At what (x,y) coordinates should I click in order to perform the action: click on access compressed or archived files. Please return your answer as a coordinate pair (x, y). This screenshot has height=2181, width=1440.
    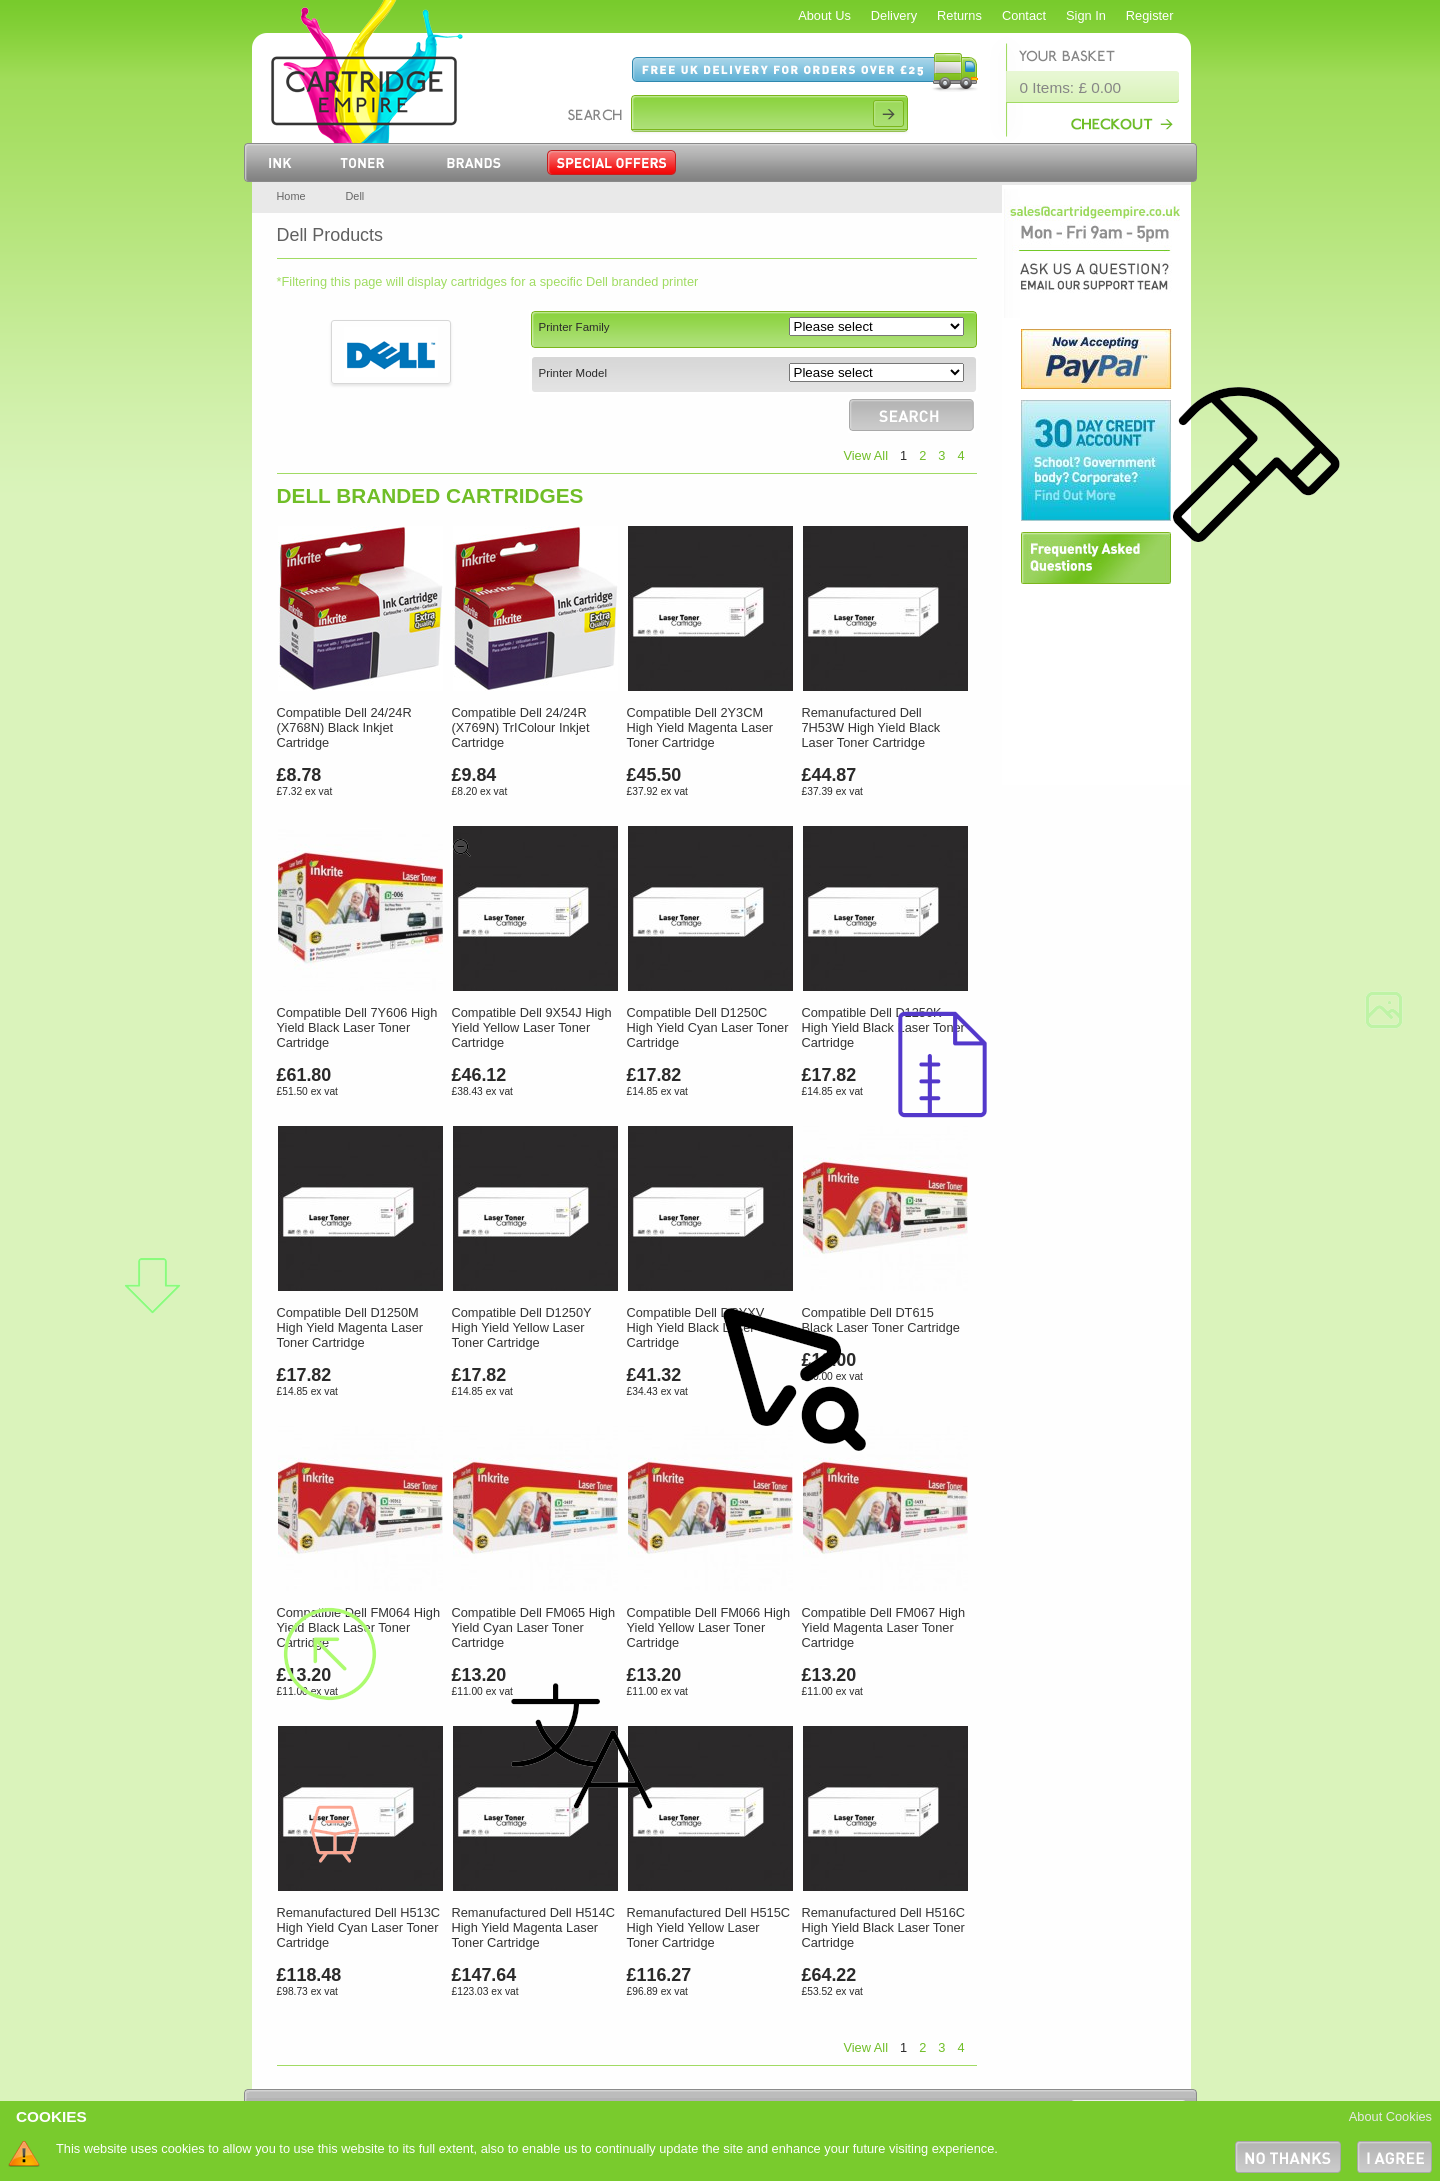
    Looking at the image, I should click on (942, 1064).